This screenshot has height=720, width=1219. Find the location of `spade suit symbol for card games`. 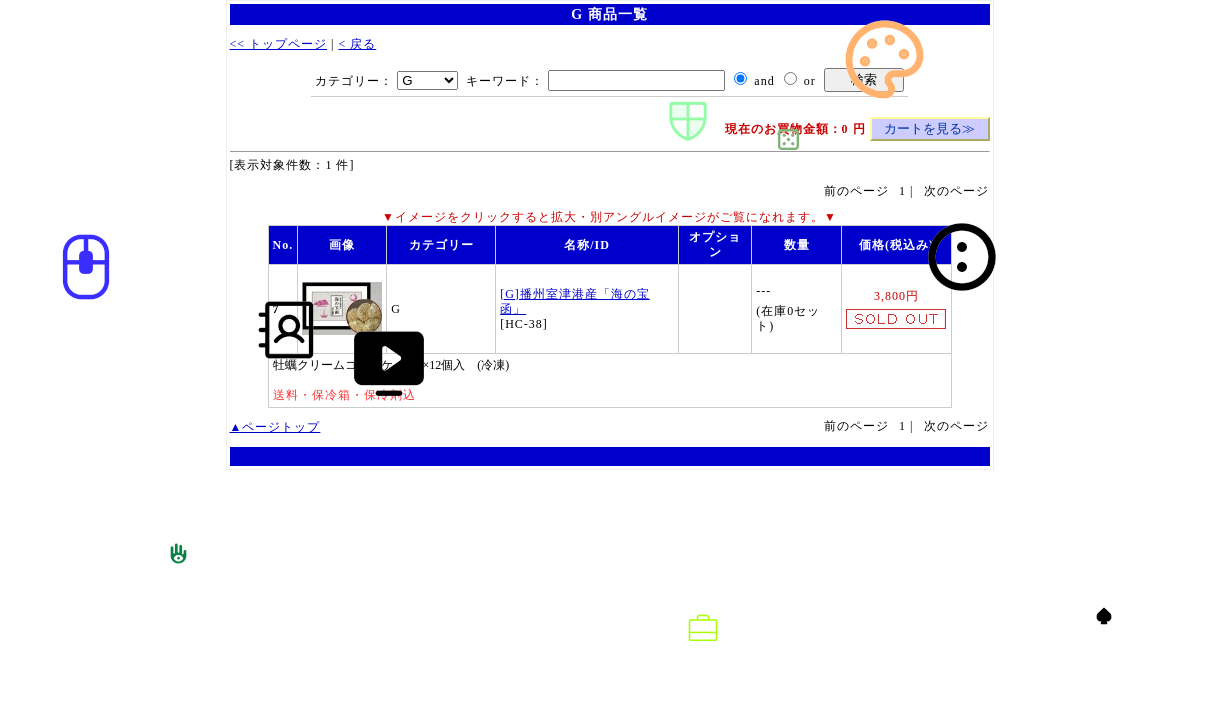

spade suit symbol for card games is located at coordinates (1104, 616).